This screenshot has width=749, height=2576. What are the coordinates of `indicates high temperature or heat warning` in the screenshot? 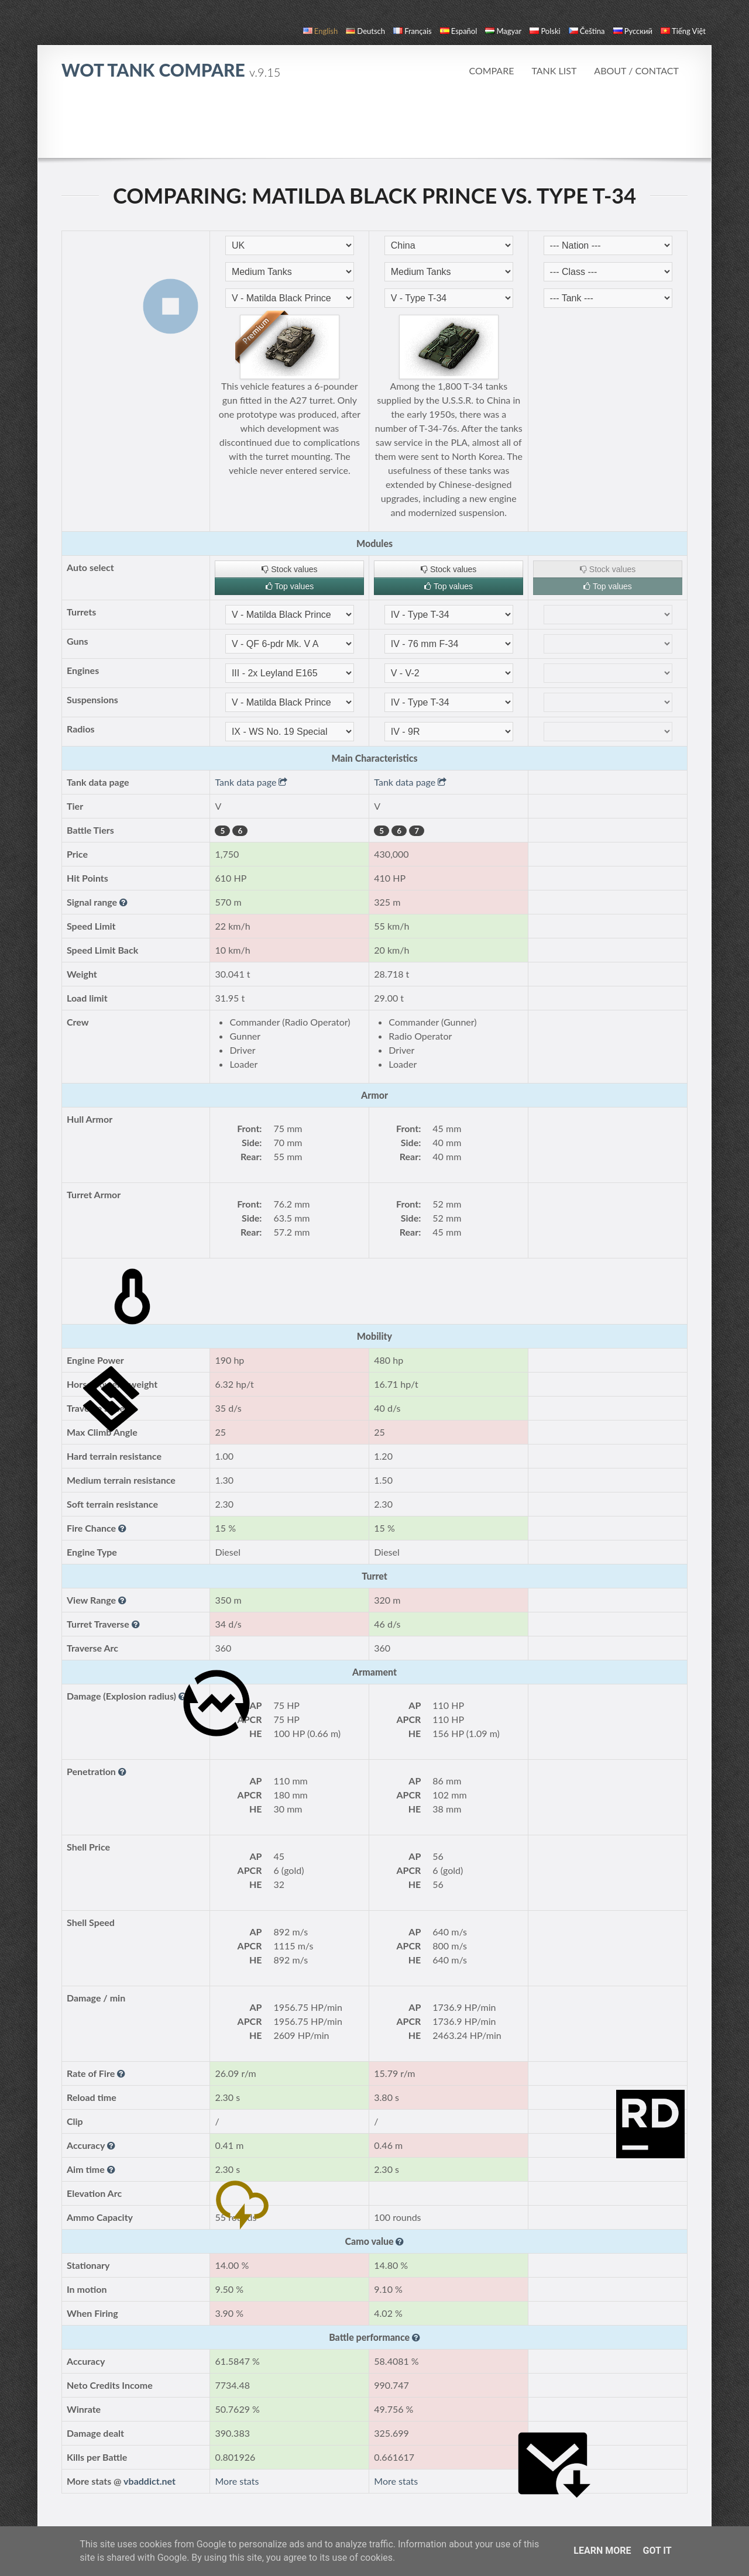 It's located at (132, 1296).